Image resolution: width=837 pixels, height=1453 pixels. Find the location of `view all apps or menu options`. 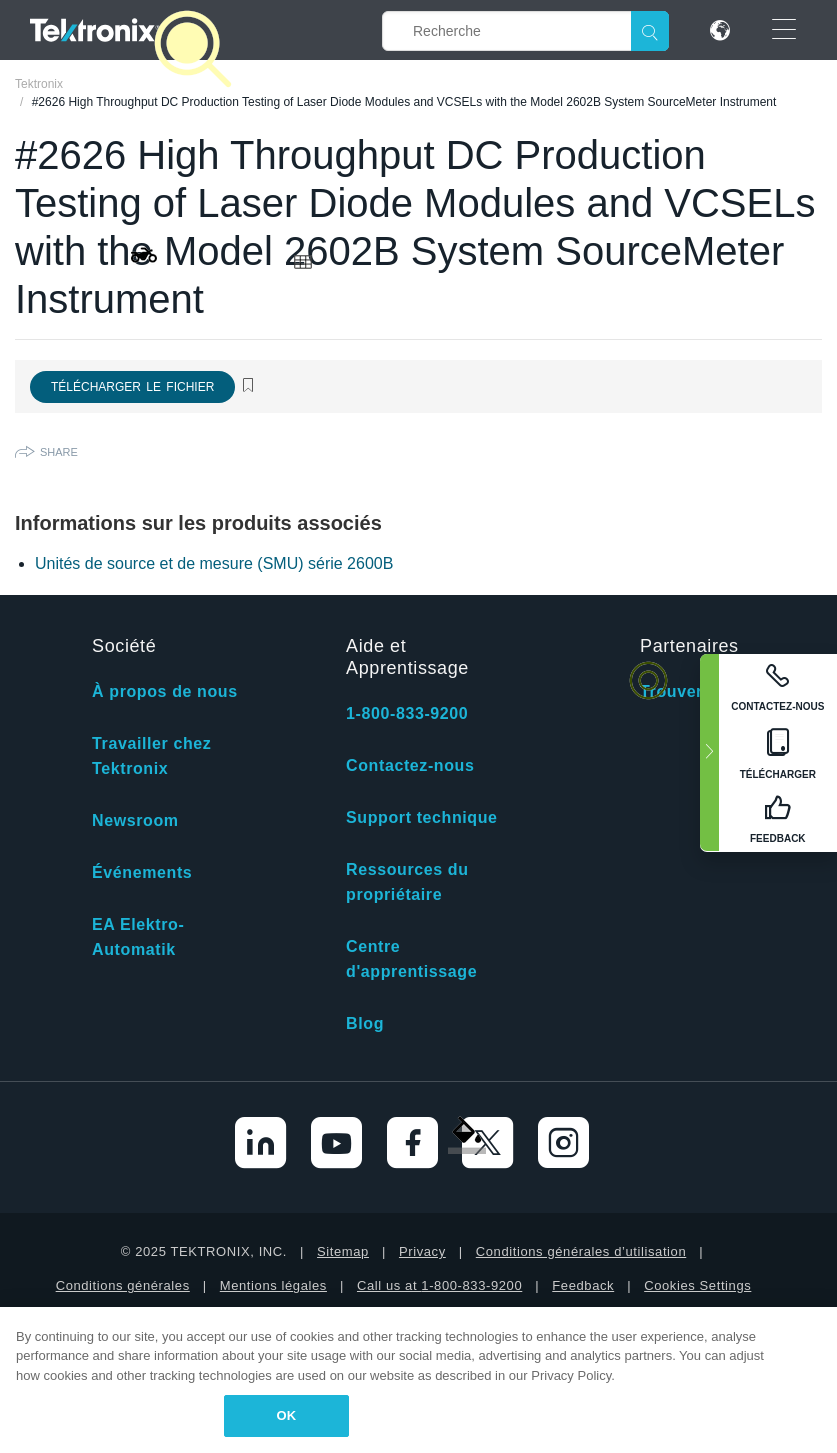

view all apps or menu options is located at coordinates (303, 262).